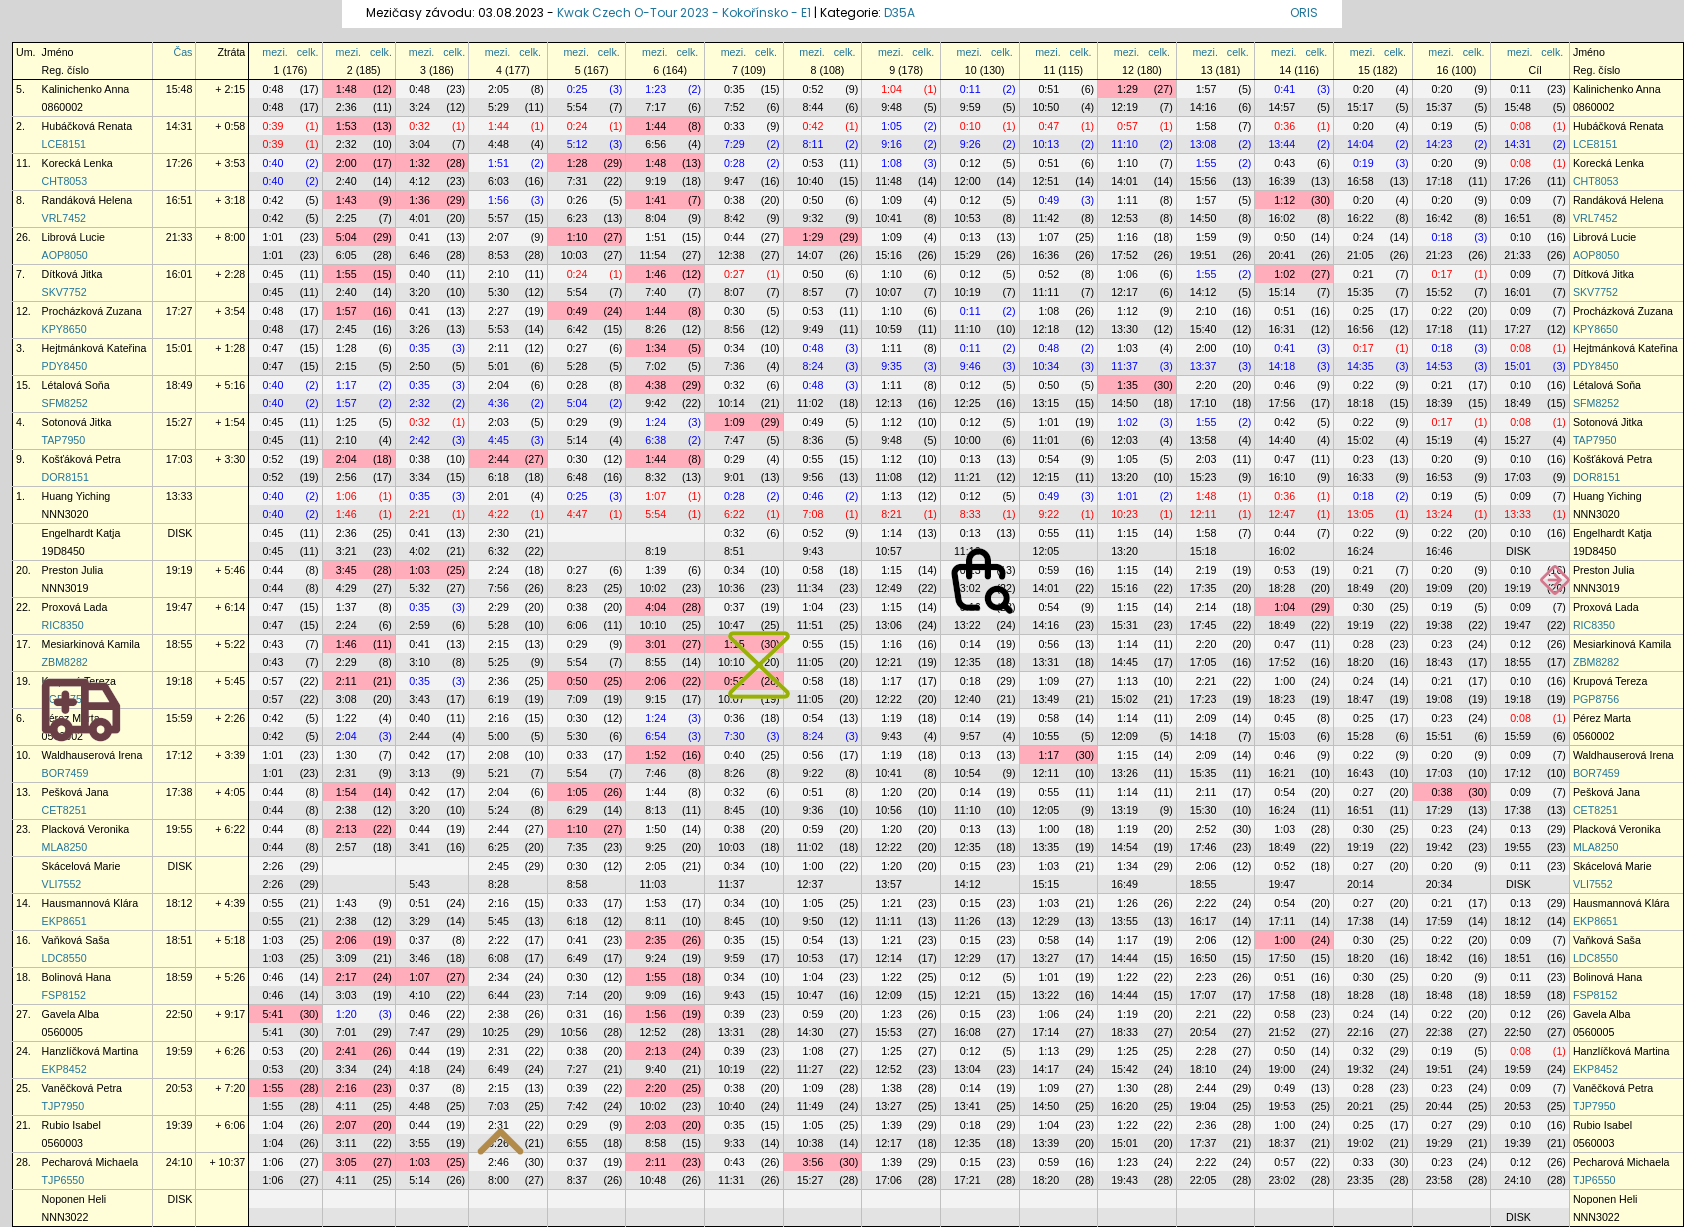  What do you see at coordinates (500, 1141) in the screenshot?
I see `collapse an expanded section` at bounding box center [500, 1141].